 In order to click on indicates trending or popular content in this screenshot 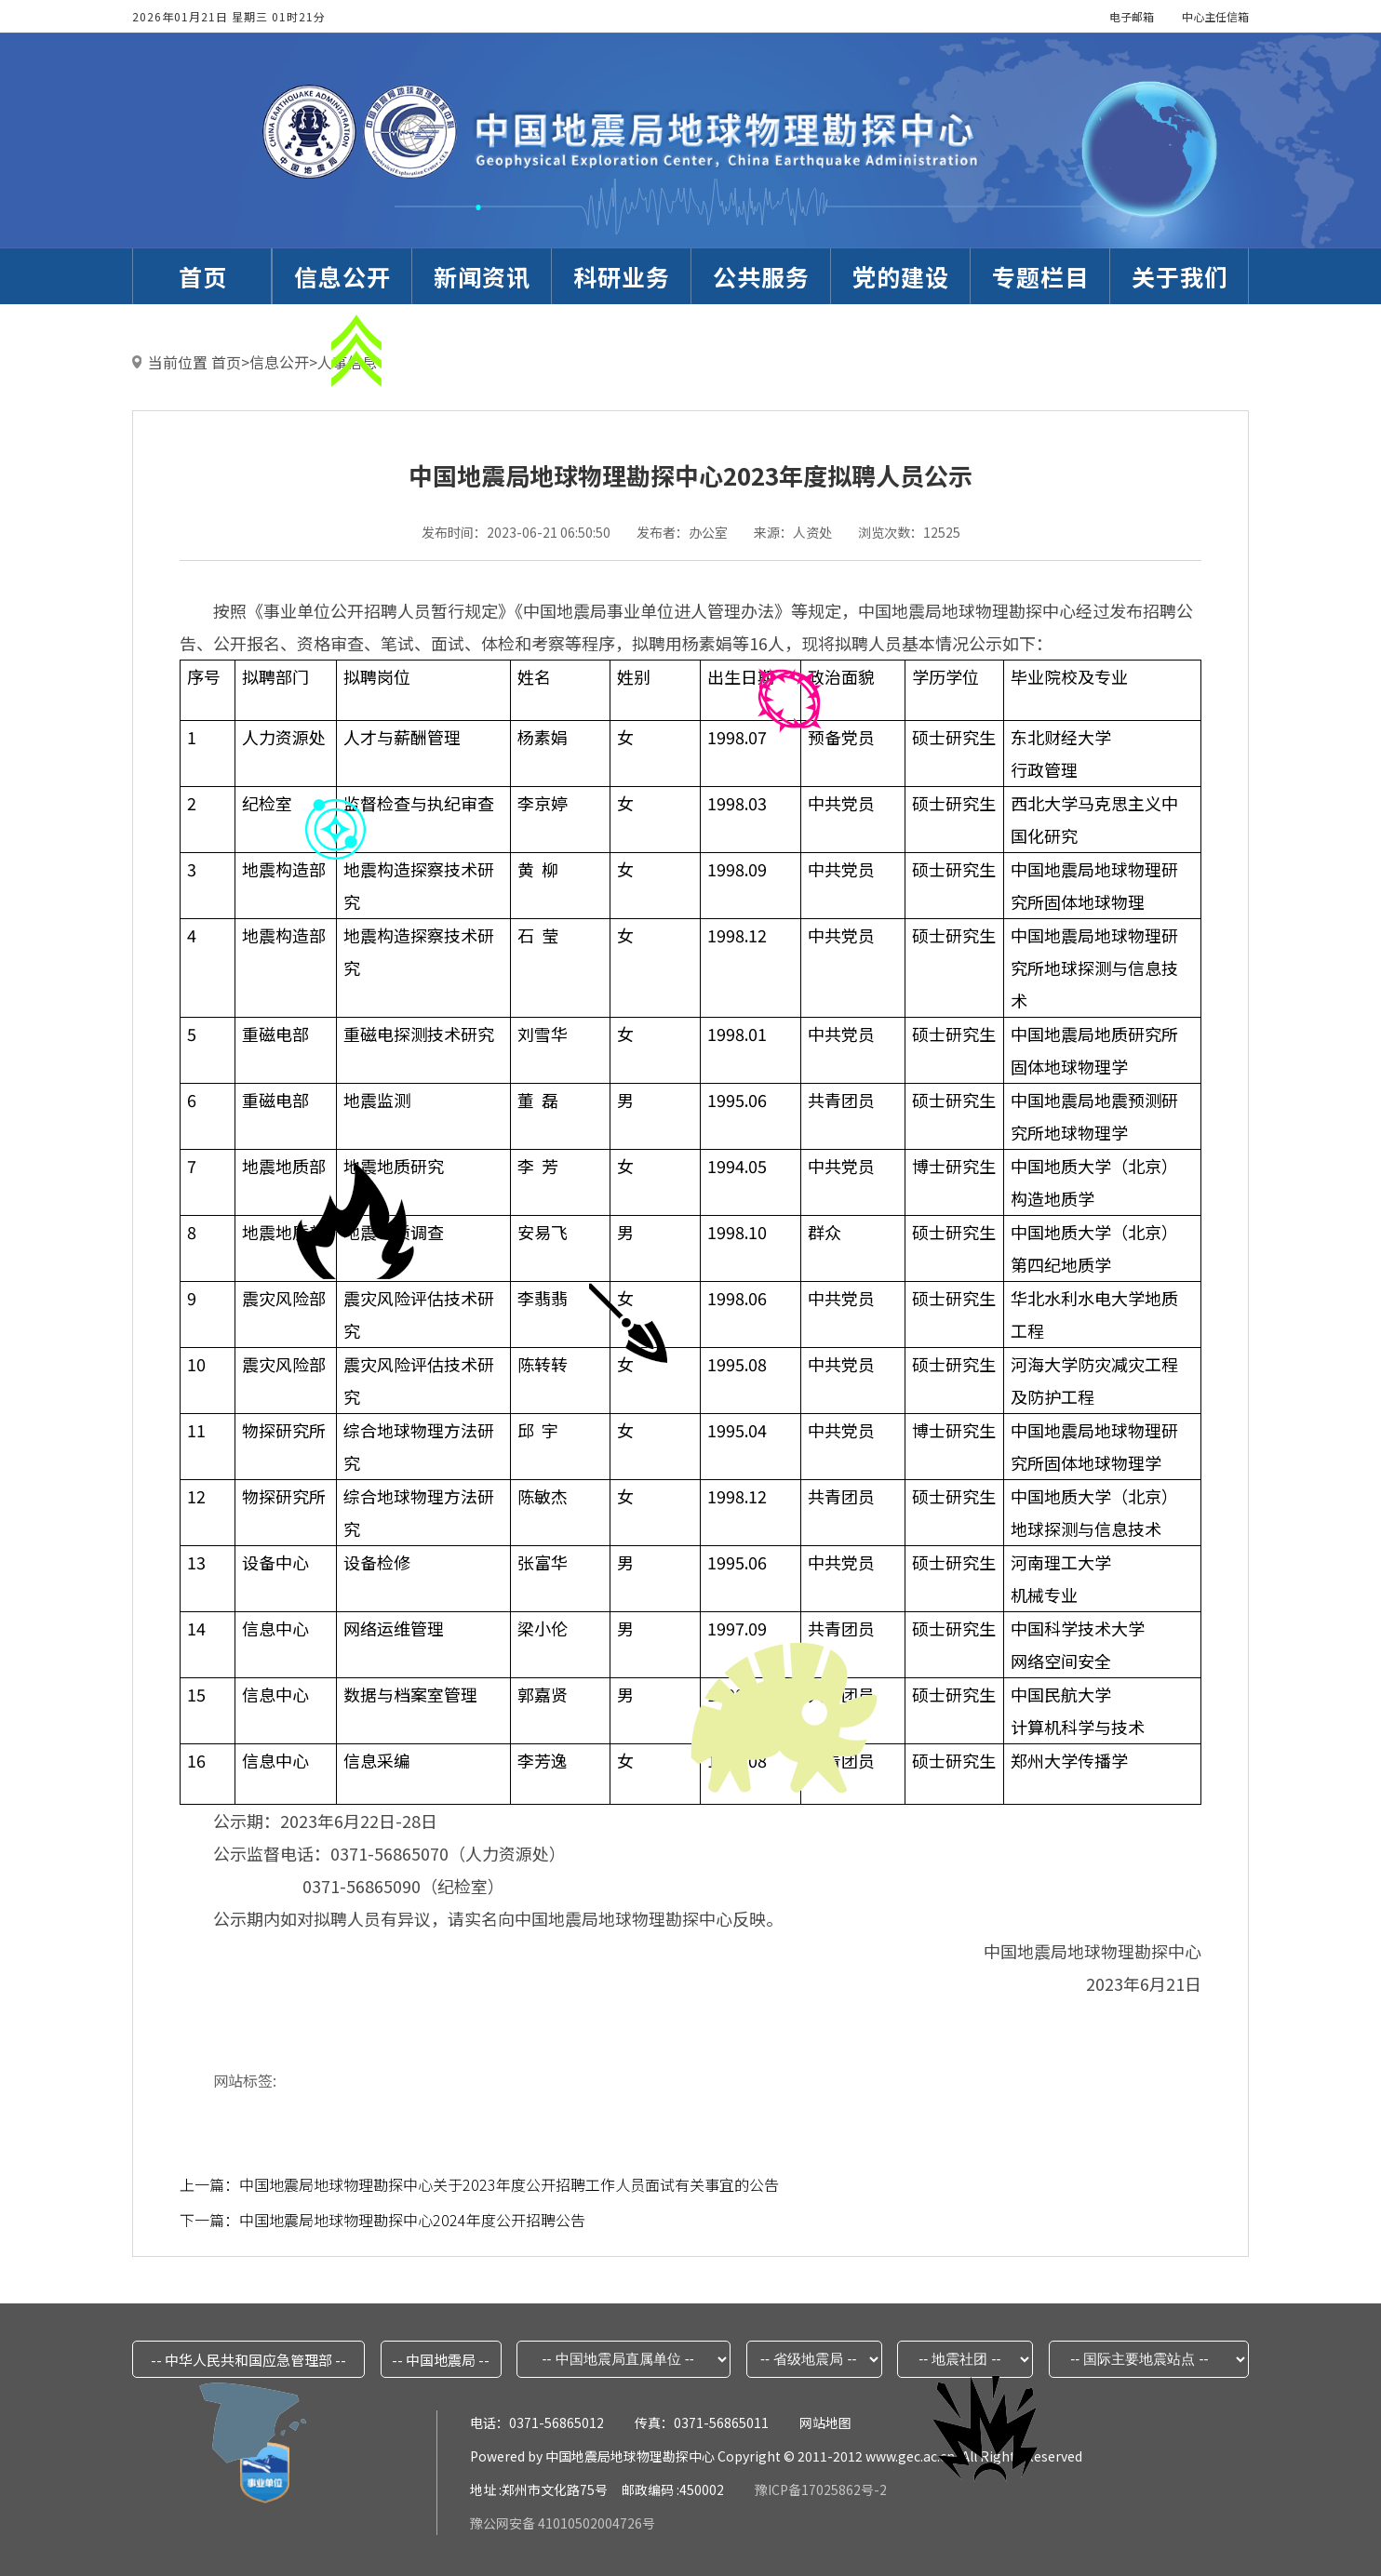, I will do `click(355, 1220)`.